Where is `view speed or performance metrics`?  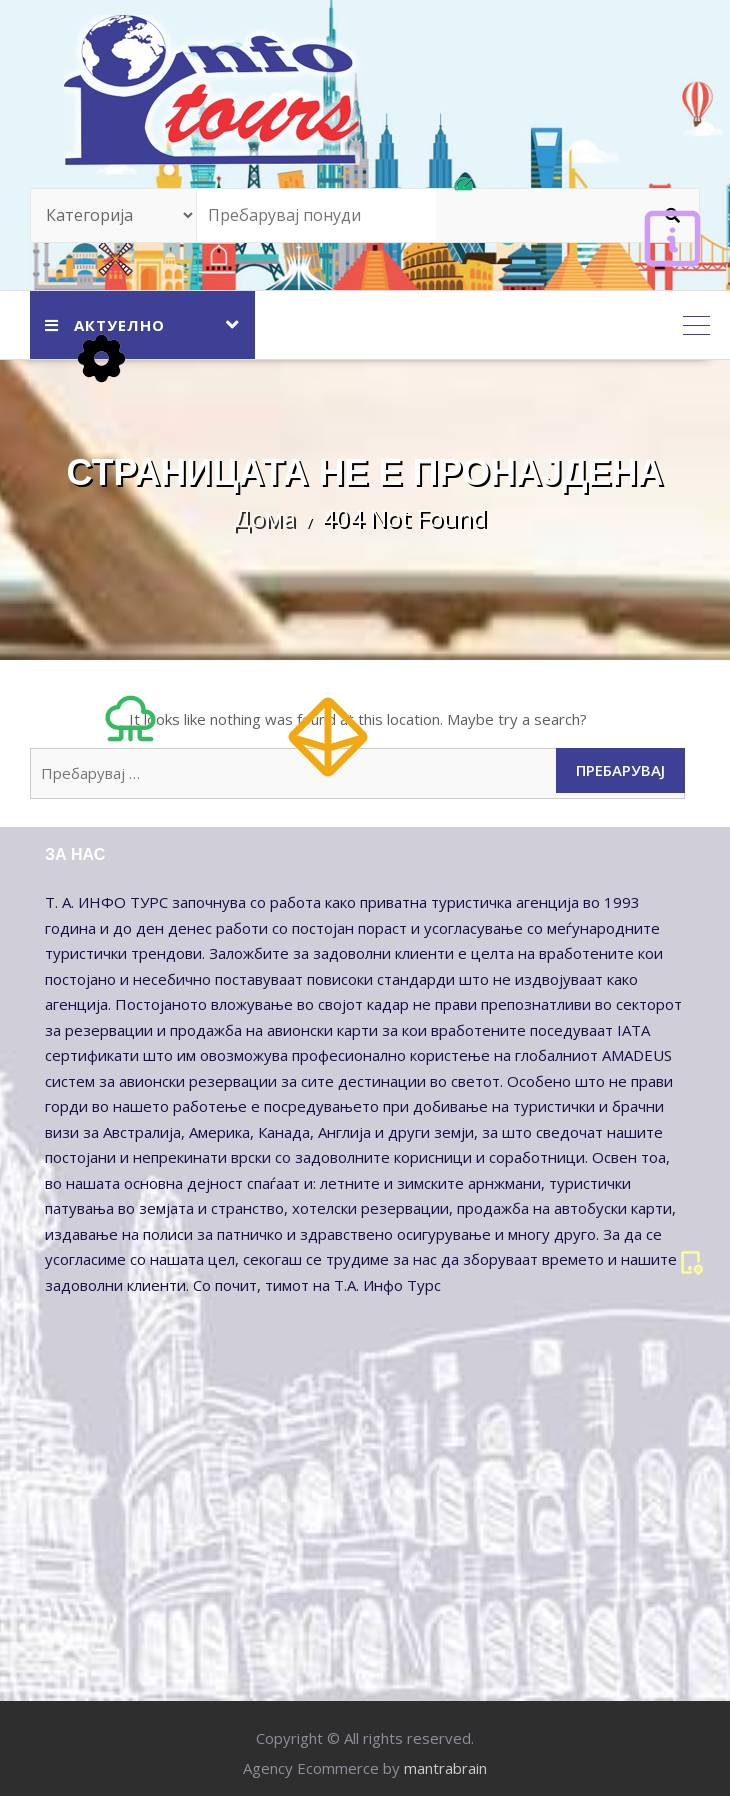 view speed or performance metrics is located at coordinates (463, 184).